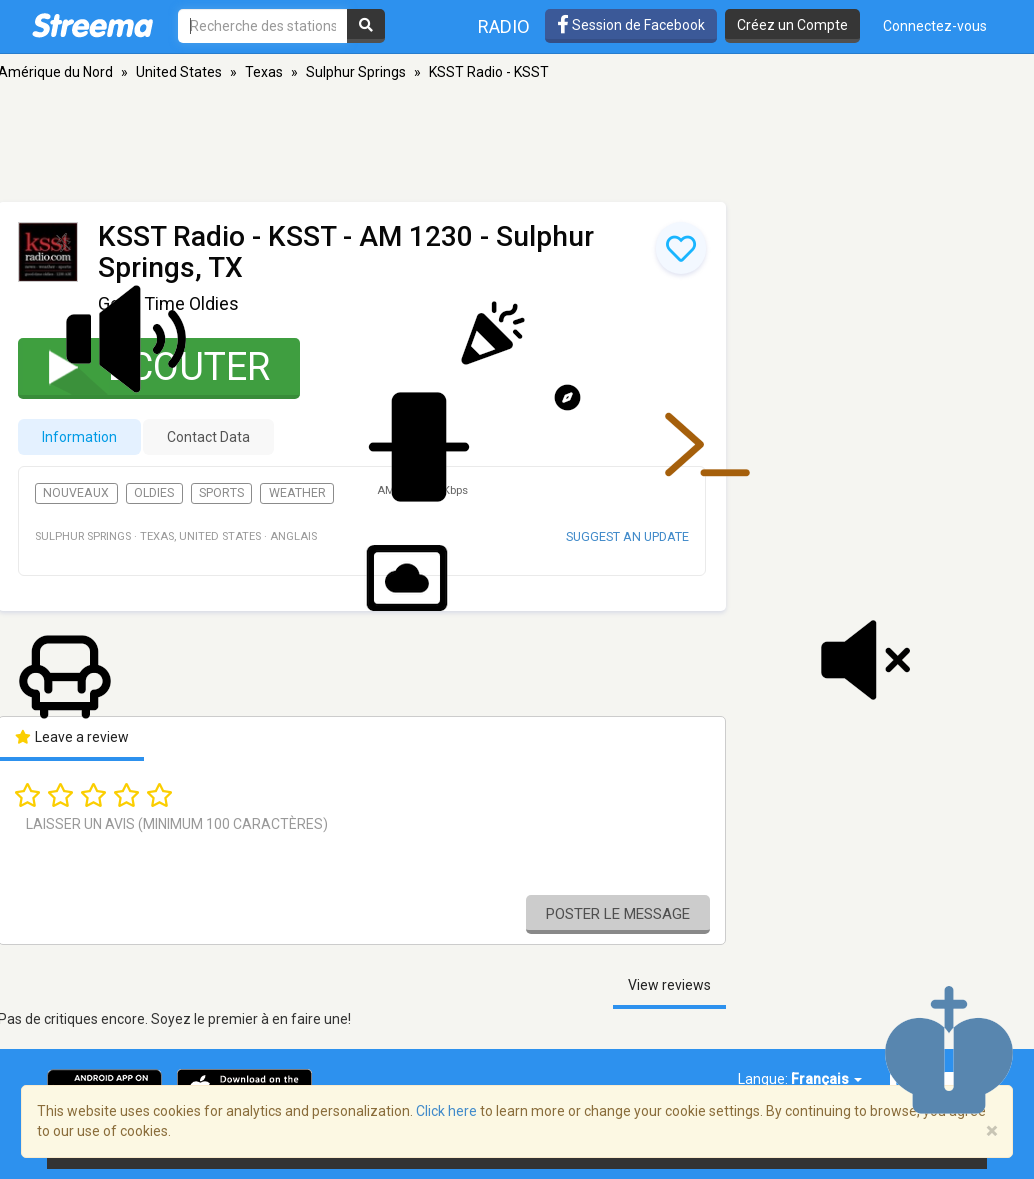  What do you see at coordinates (861, 660) in the screenshot?
I see `mute audio` at bounding box center [861, 660].